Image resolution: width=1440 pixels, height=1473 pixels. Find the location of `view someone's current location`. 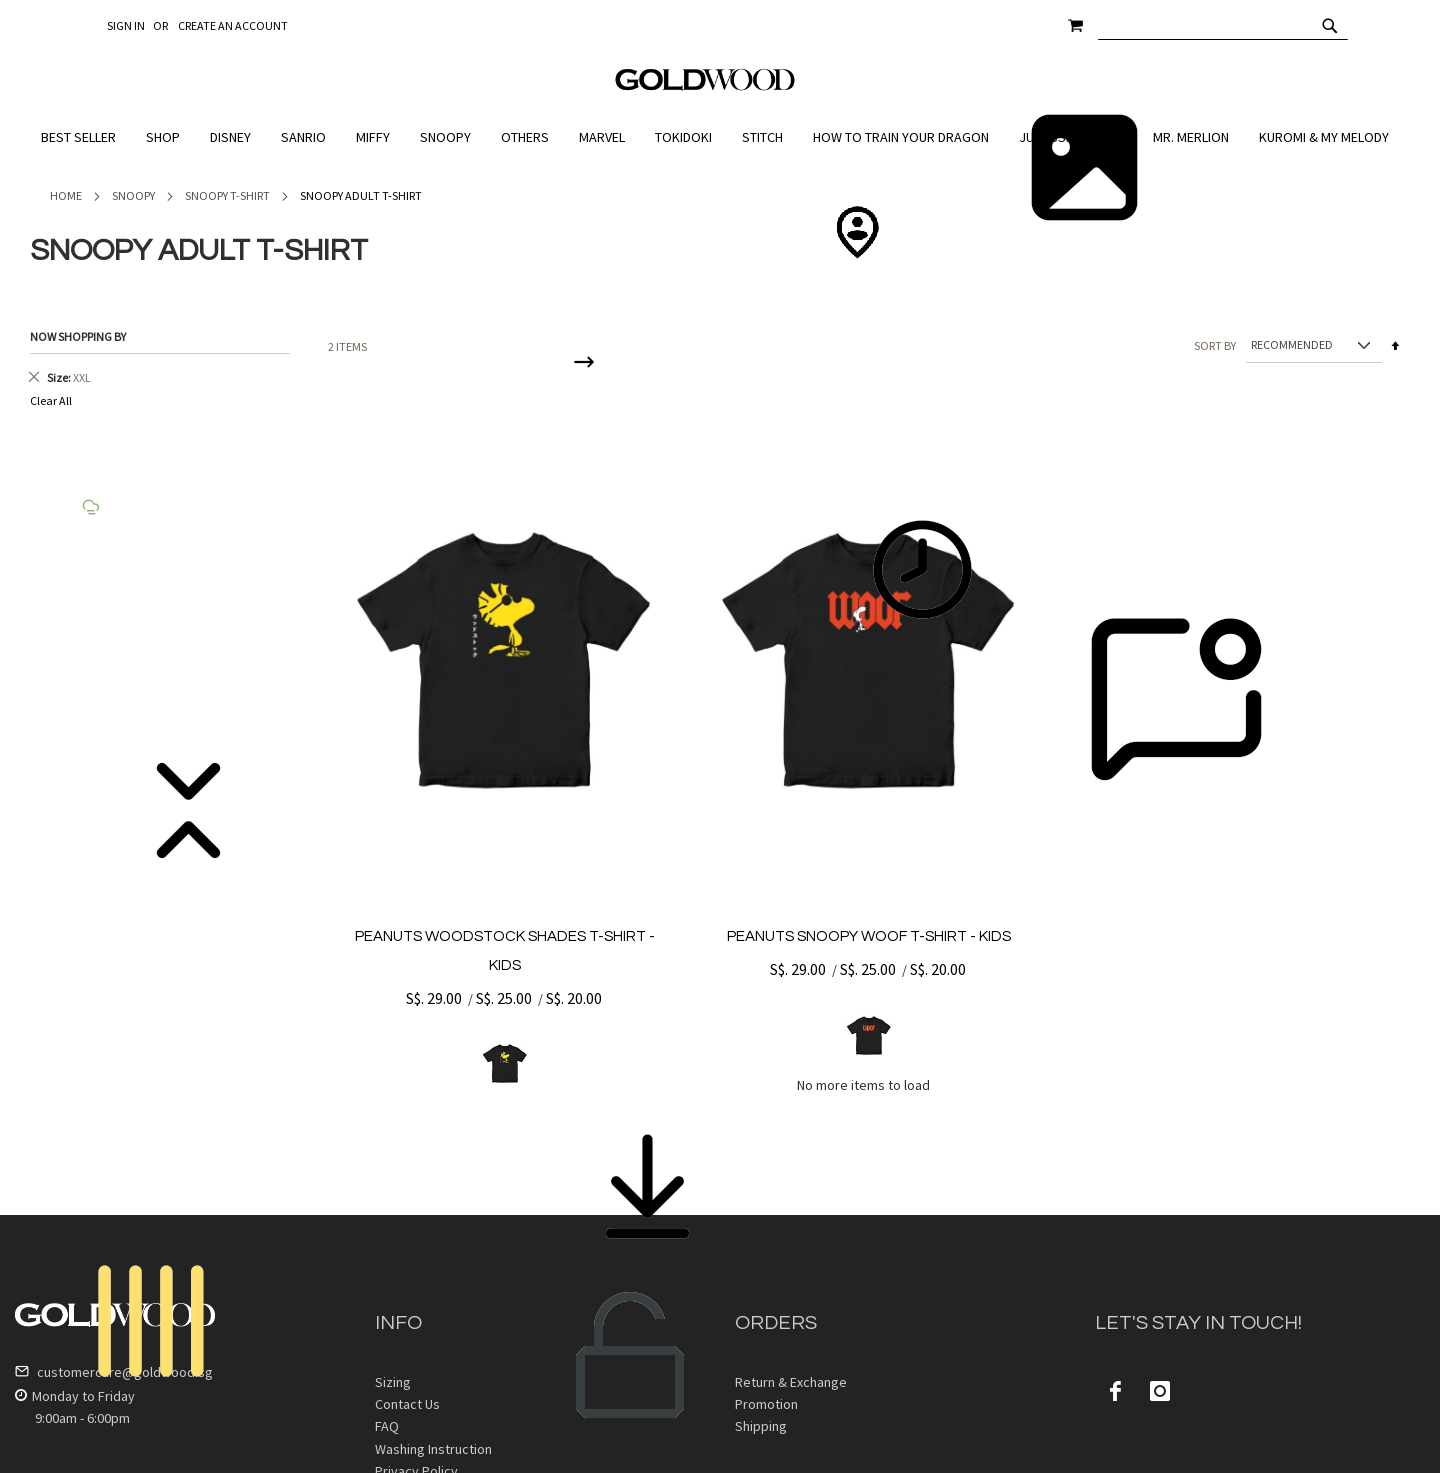

view someone's current location is located at coordinates (857, 232).